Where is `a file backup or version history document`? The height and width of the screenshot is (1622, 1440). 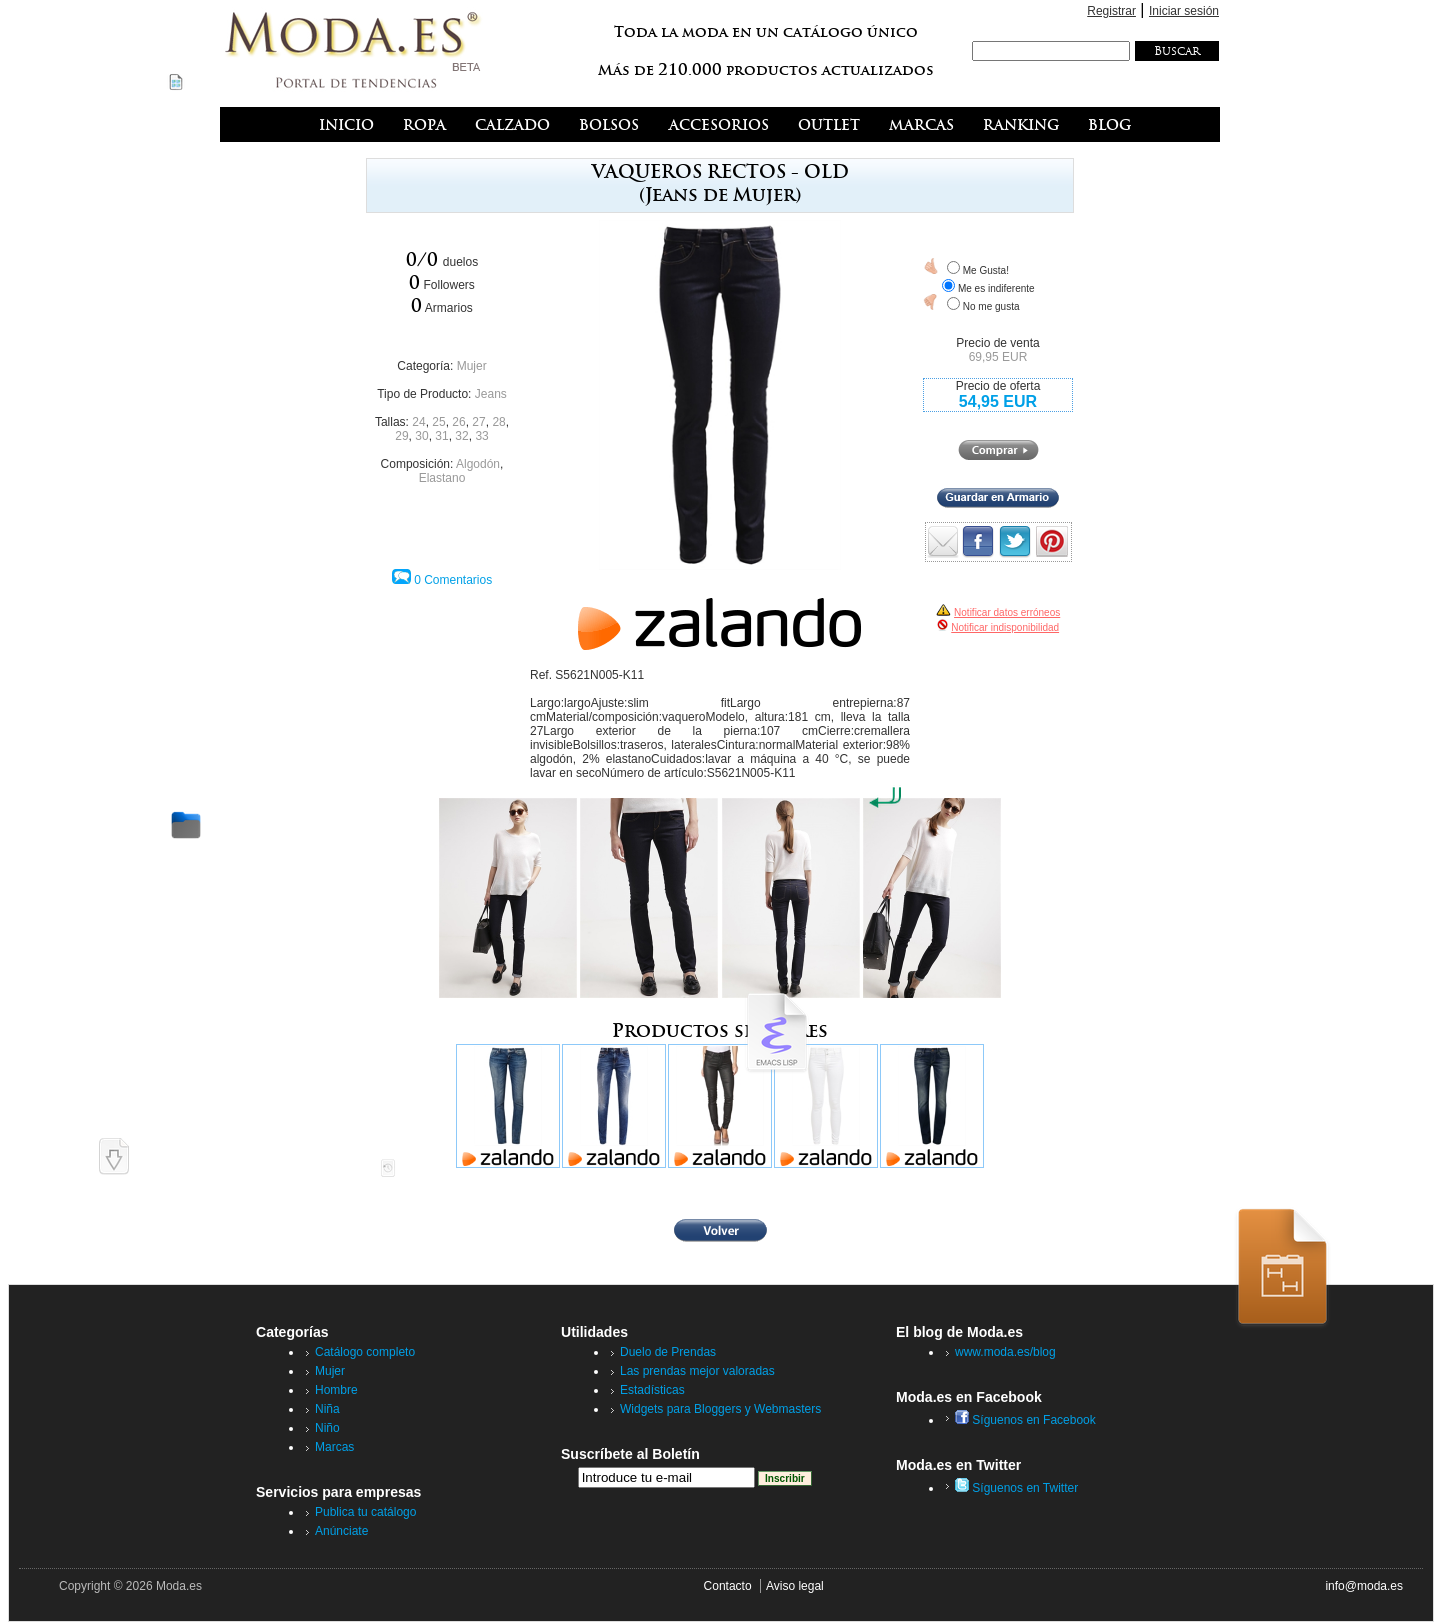
a file backup or version history document is located at coordinates (388, 1168).